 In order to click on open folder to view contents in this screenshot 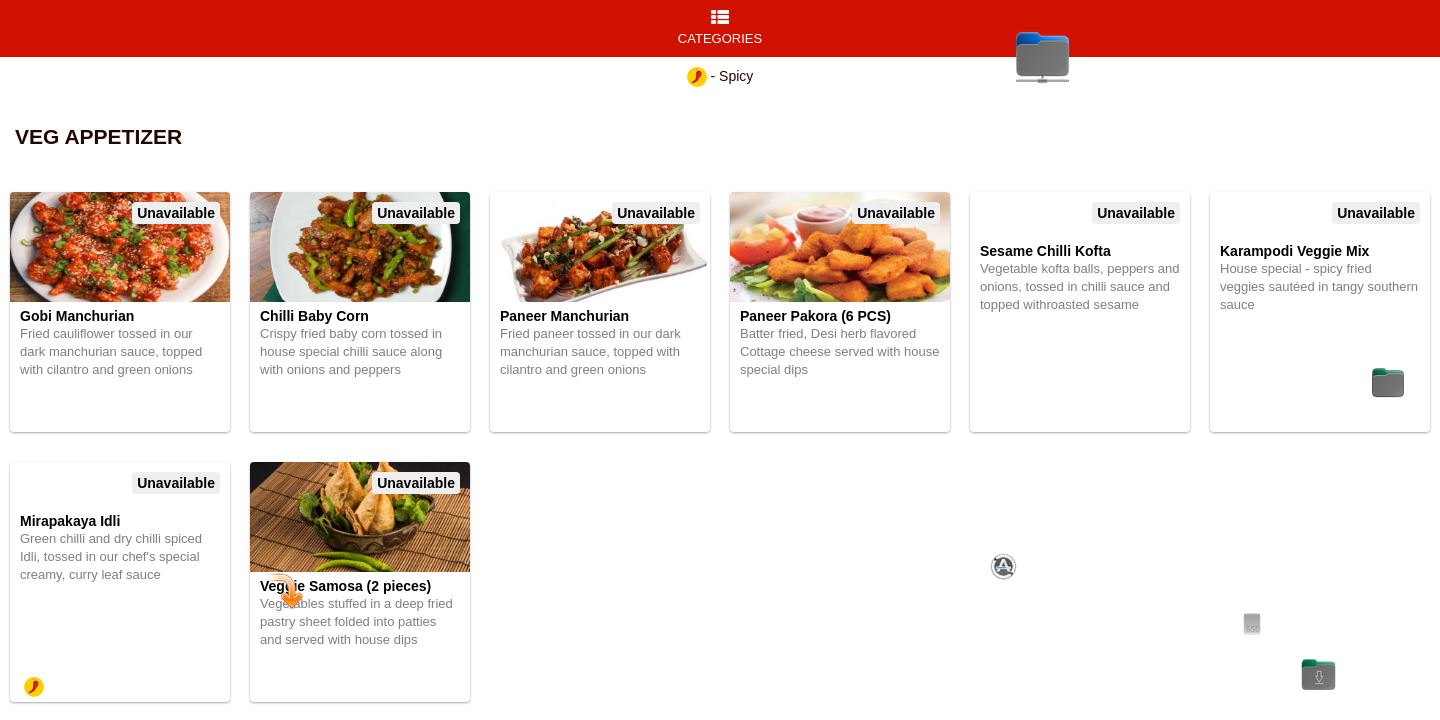, I will do `click(1388, 382)`.